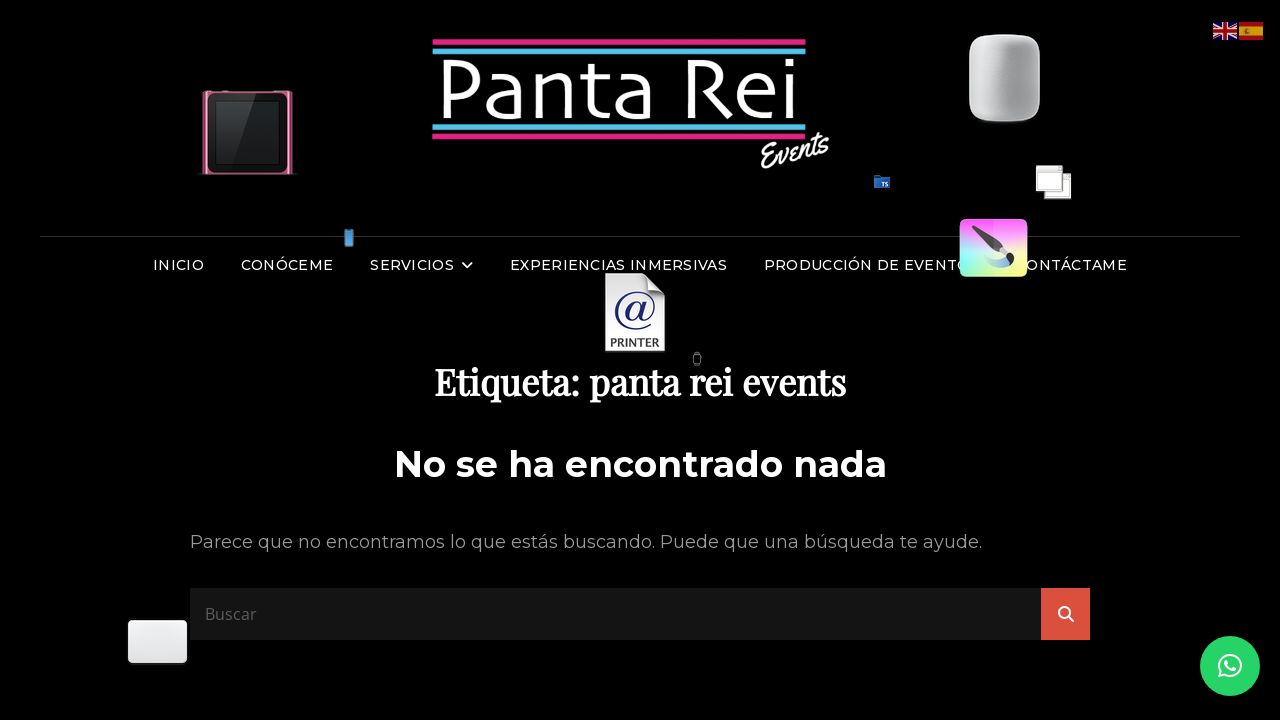  Describe the element at coordinates (882, 182) in the screenshot. I see `open typescript project files folder` at that location.